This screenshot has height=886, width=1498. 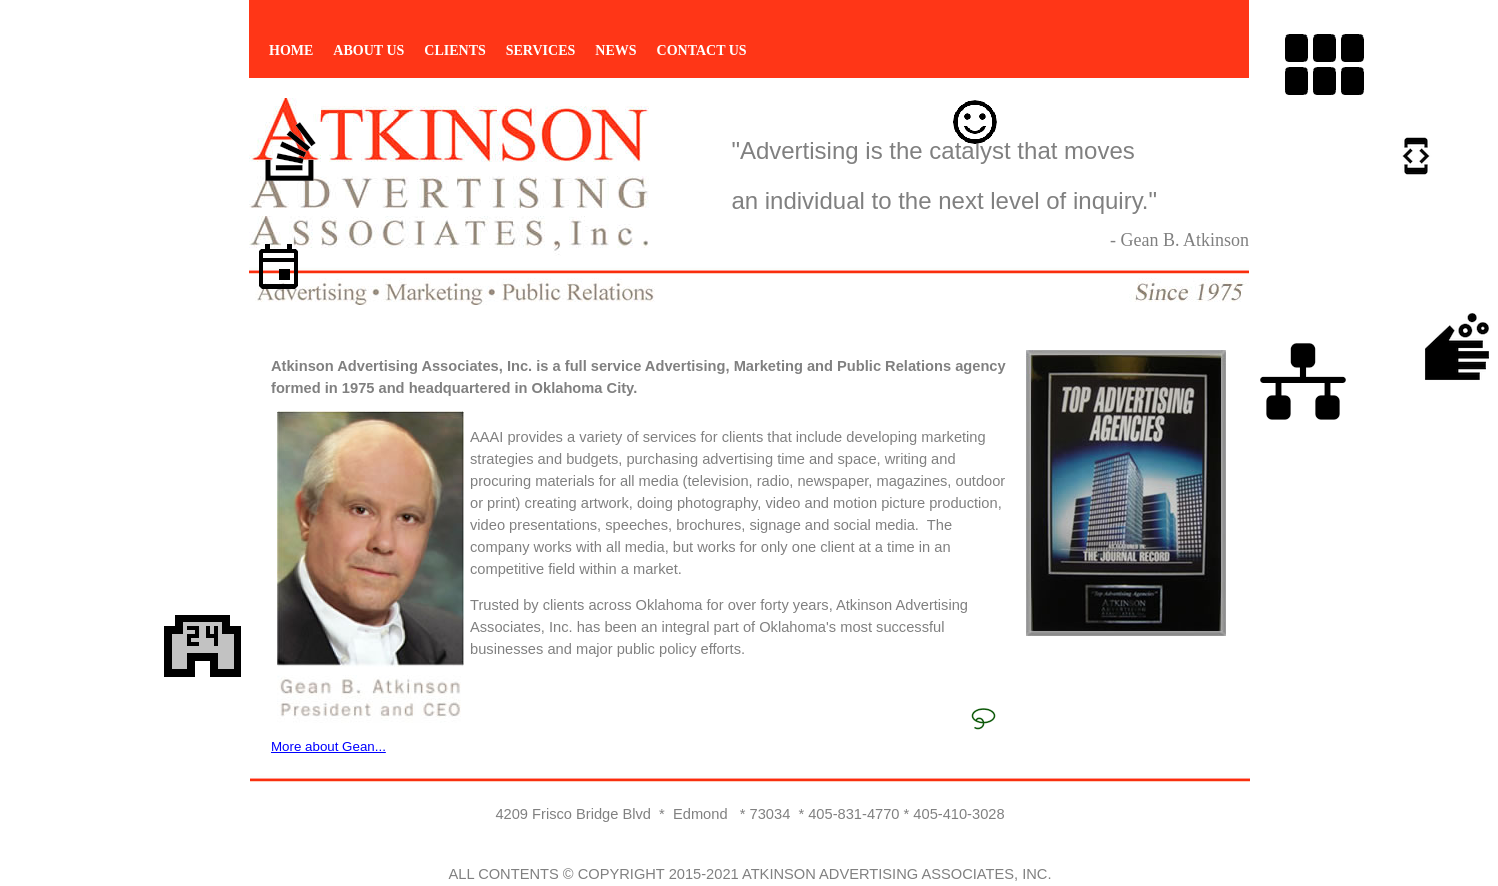 I want to click on find nearby convenience stores, so click(x=202, y=645).